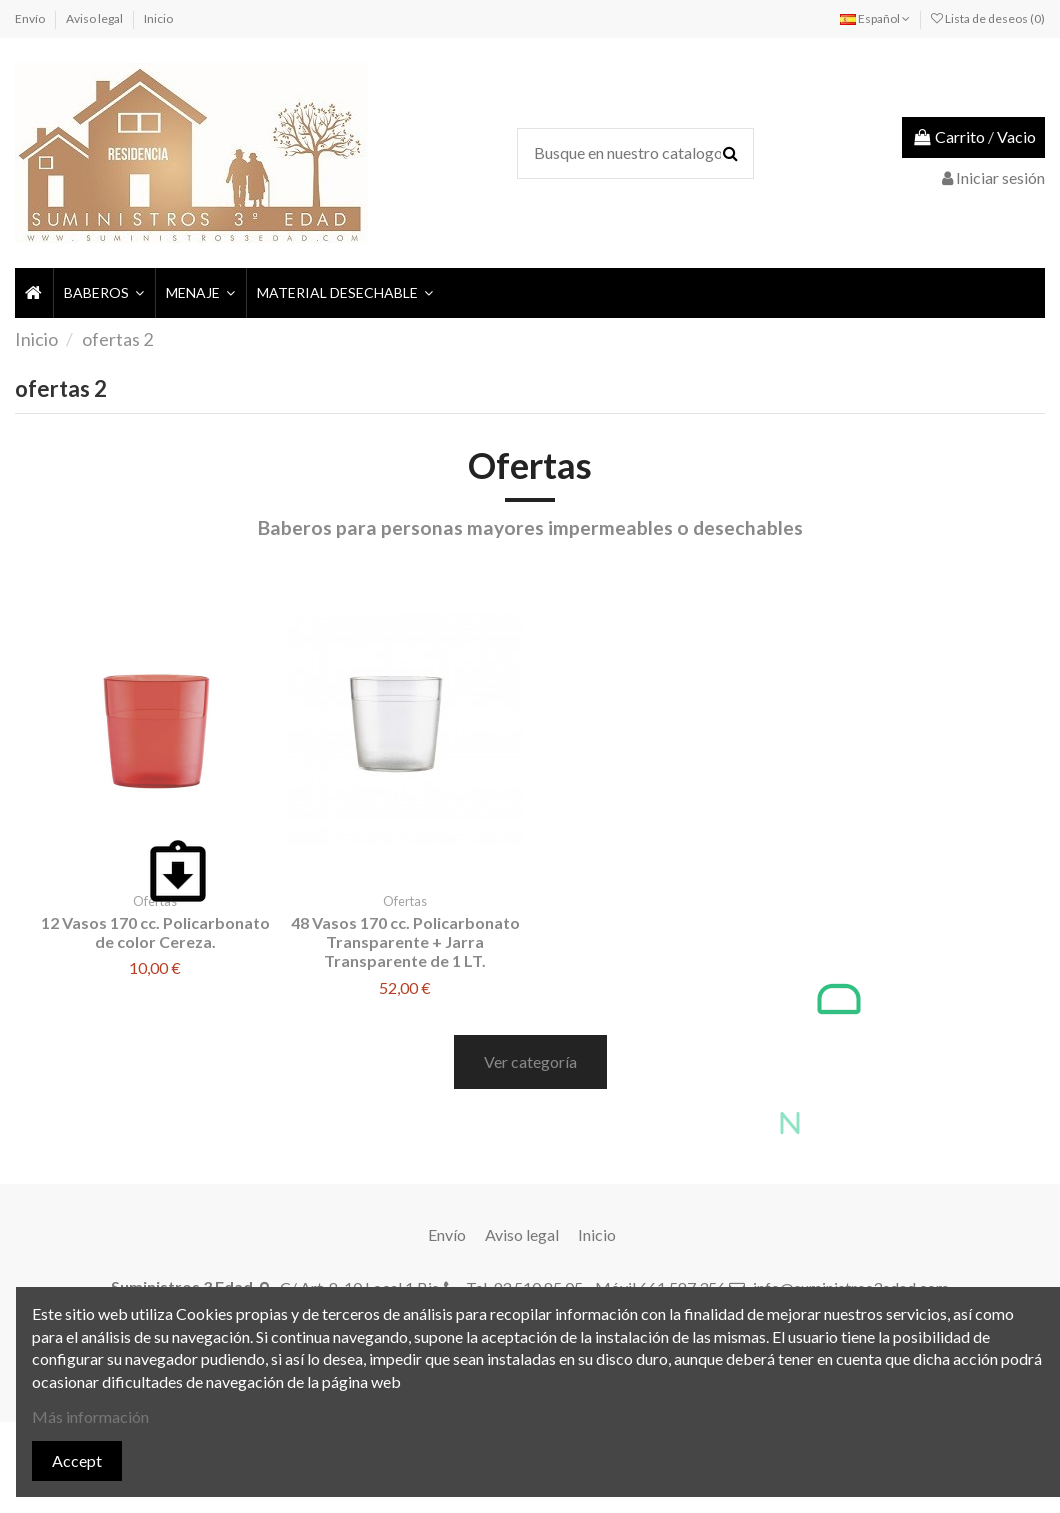 This screenshot has height=1513, width=1060. I want to click on download or receive an assignment, so click(178, 874).